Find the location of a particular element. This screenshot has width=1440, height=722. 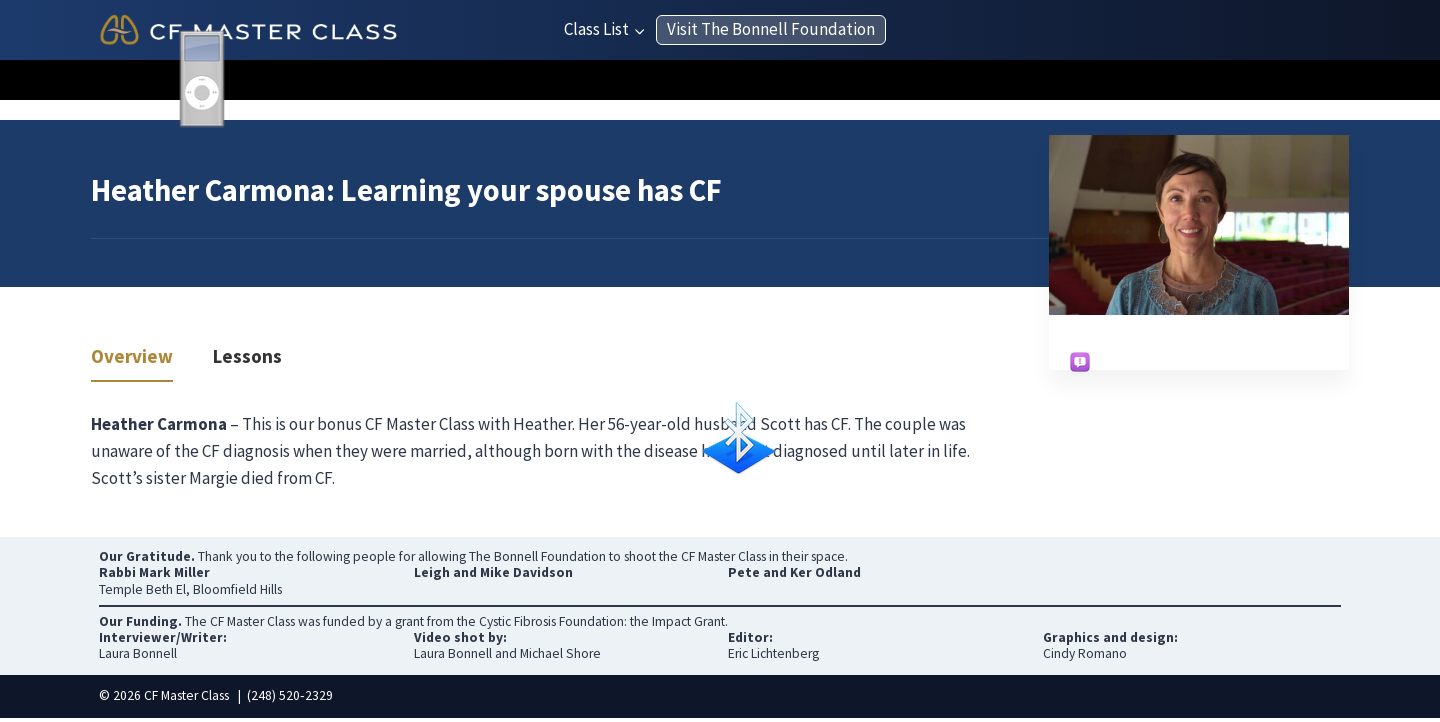

submit feedback about file syncing issues is located at coordinates (1080, 362).